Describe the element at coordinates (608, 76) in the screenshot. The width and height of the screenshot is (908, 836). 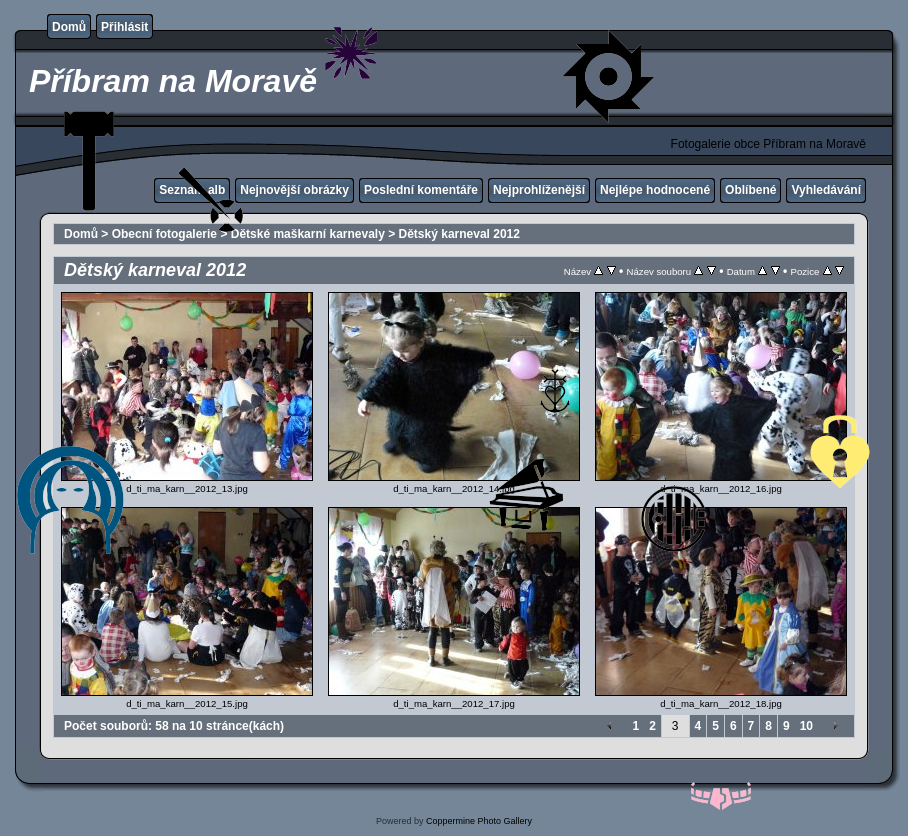
I see `circular saw tool icon` at that location.